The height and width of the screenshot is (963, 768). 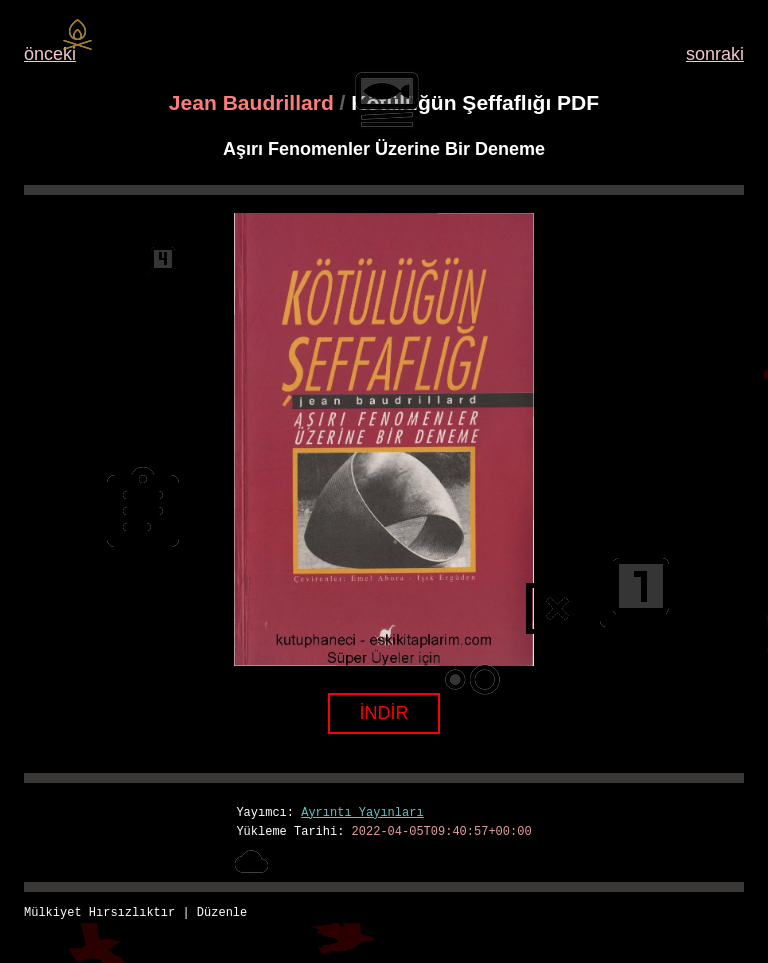 I want to click on indicates first item in a numbered sequence, so click(x=634, y=592).